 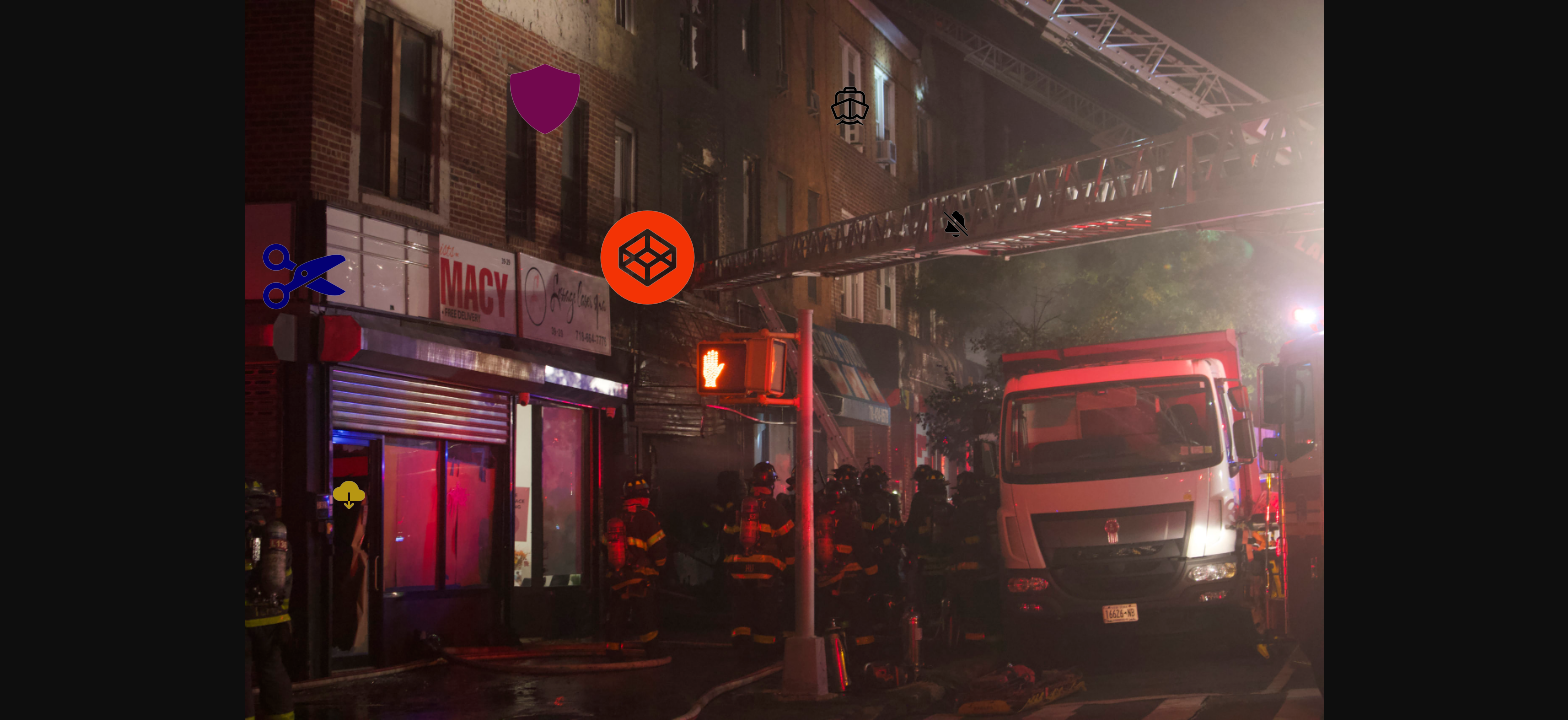 What do you see at coordinates (850, 106) in the screenshot?
I see `access boat or ferry services` at bounding box center [850, 106].